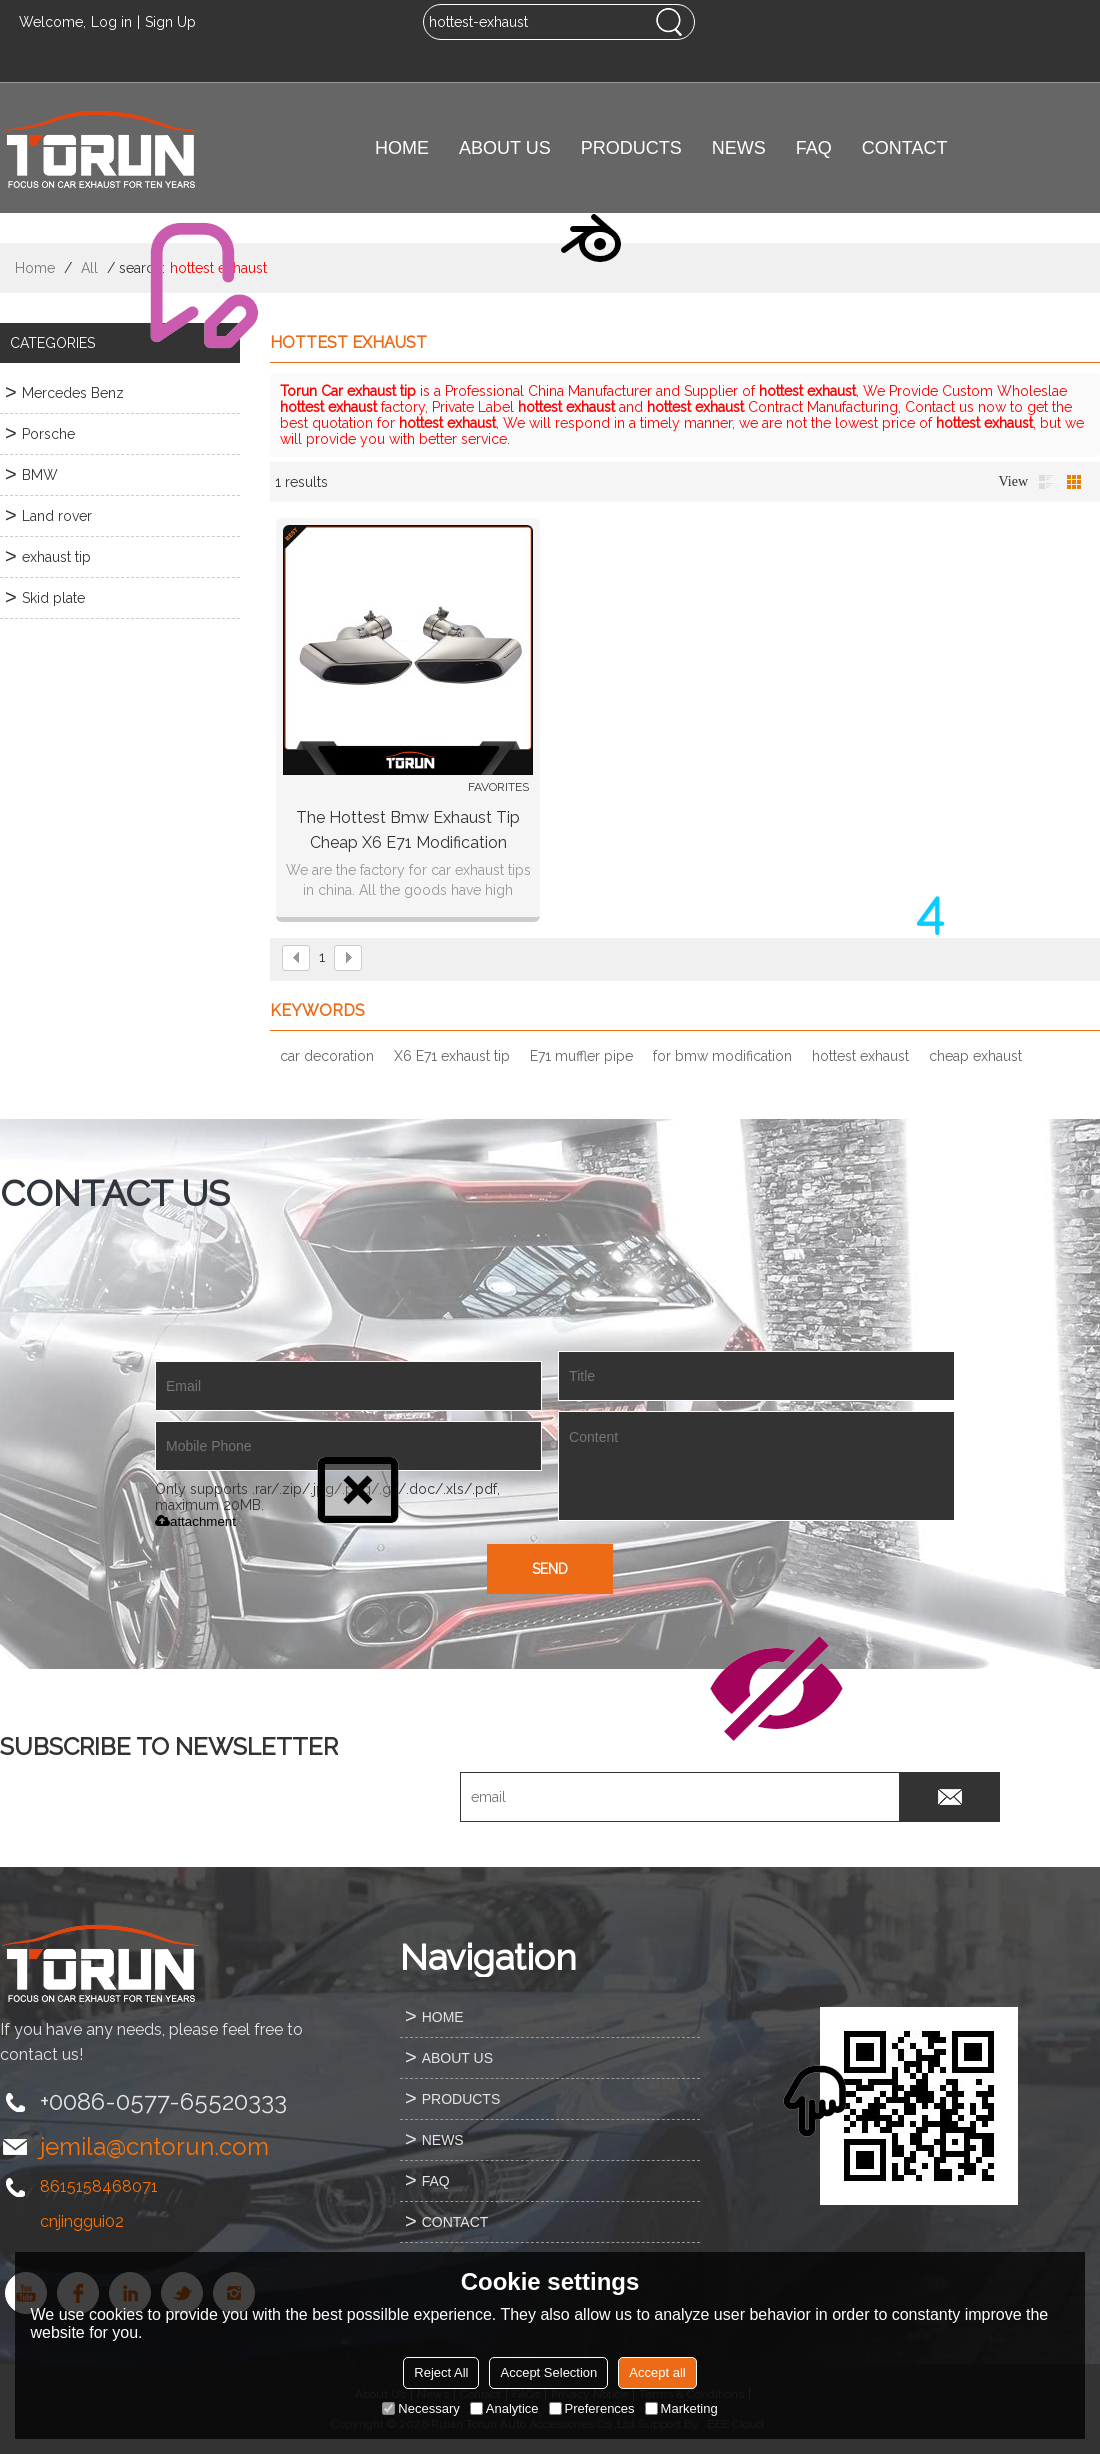 Image resolution: width=1100 pixels, height=2454 pixels. Describe the element at coordinates (358, 1490) in the screenshot. I see `cancel or end a presentation` at that location.